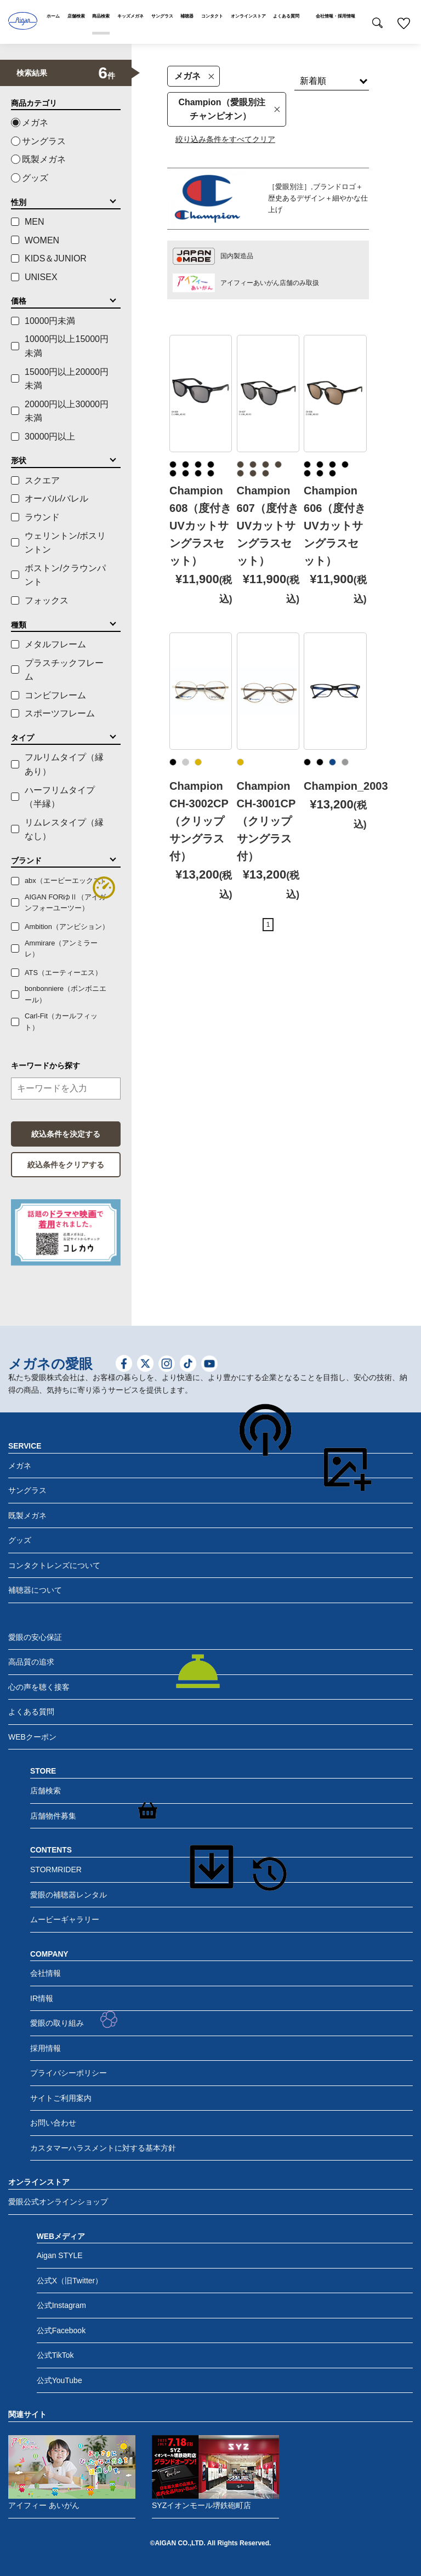 The width and height of the screenshot is (421, 2576). Describe the element at coordinates (345, 1467) in the screenshot. I see `add a new image or photo` at that location.